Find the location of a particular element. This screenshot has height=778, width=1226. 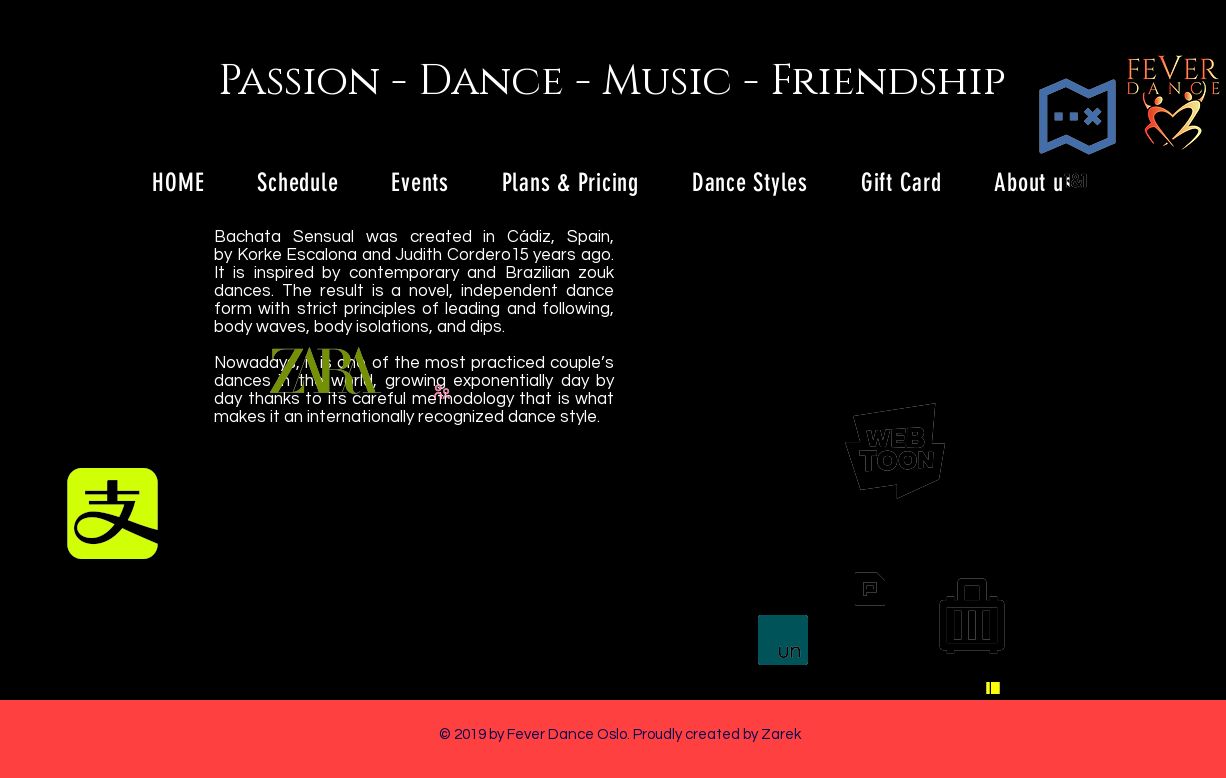

1&1 web hosting service logo is located at coordinates (1076, 181).